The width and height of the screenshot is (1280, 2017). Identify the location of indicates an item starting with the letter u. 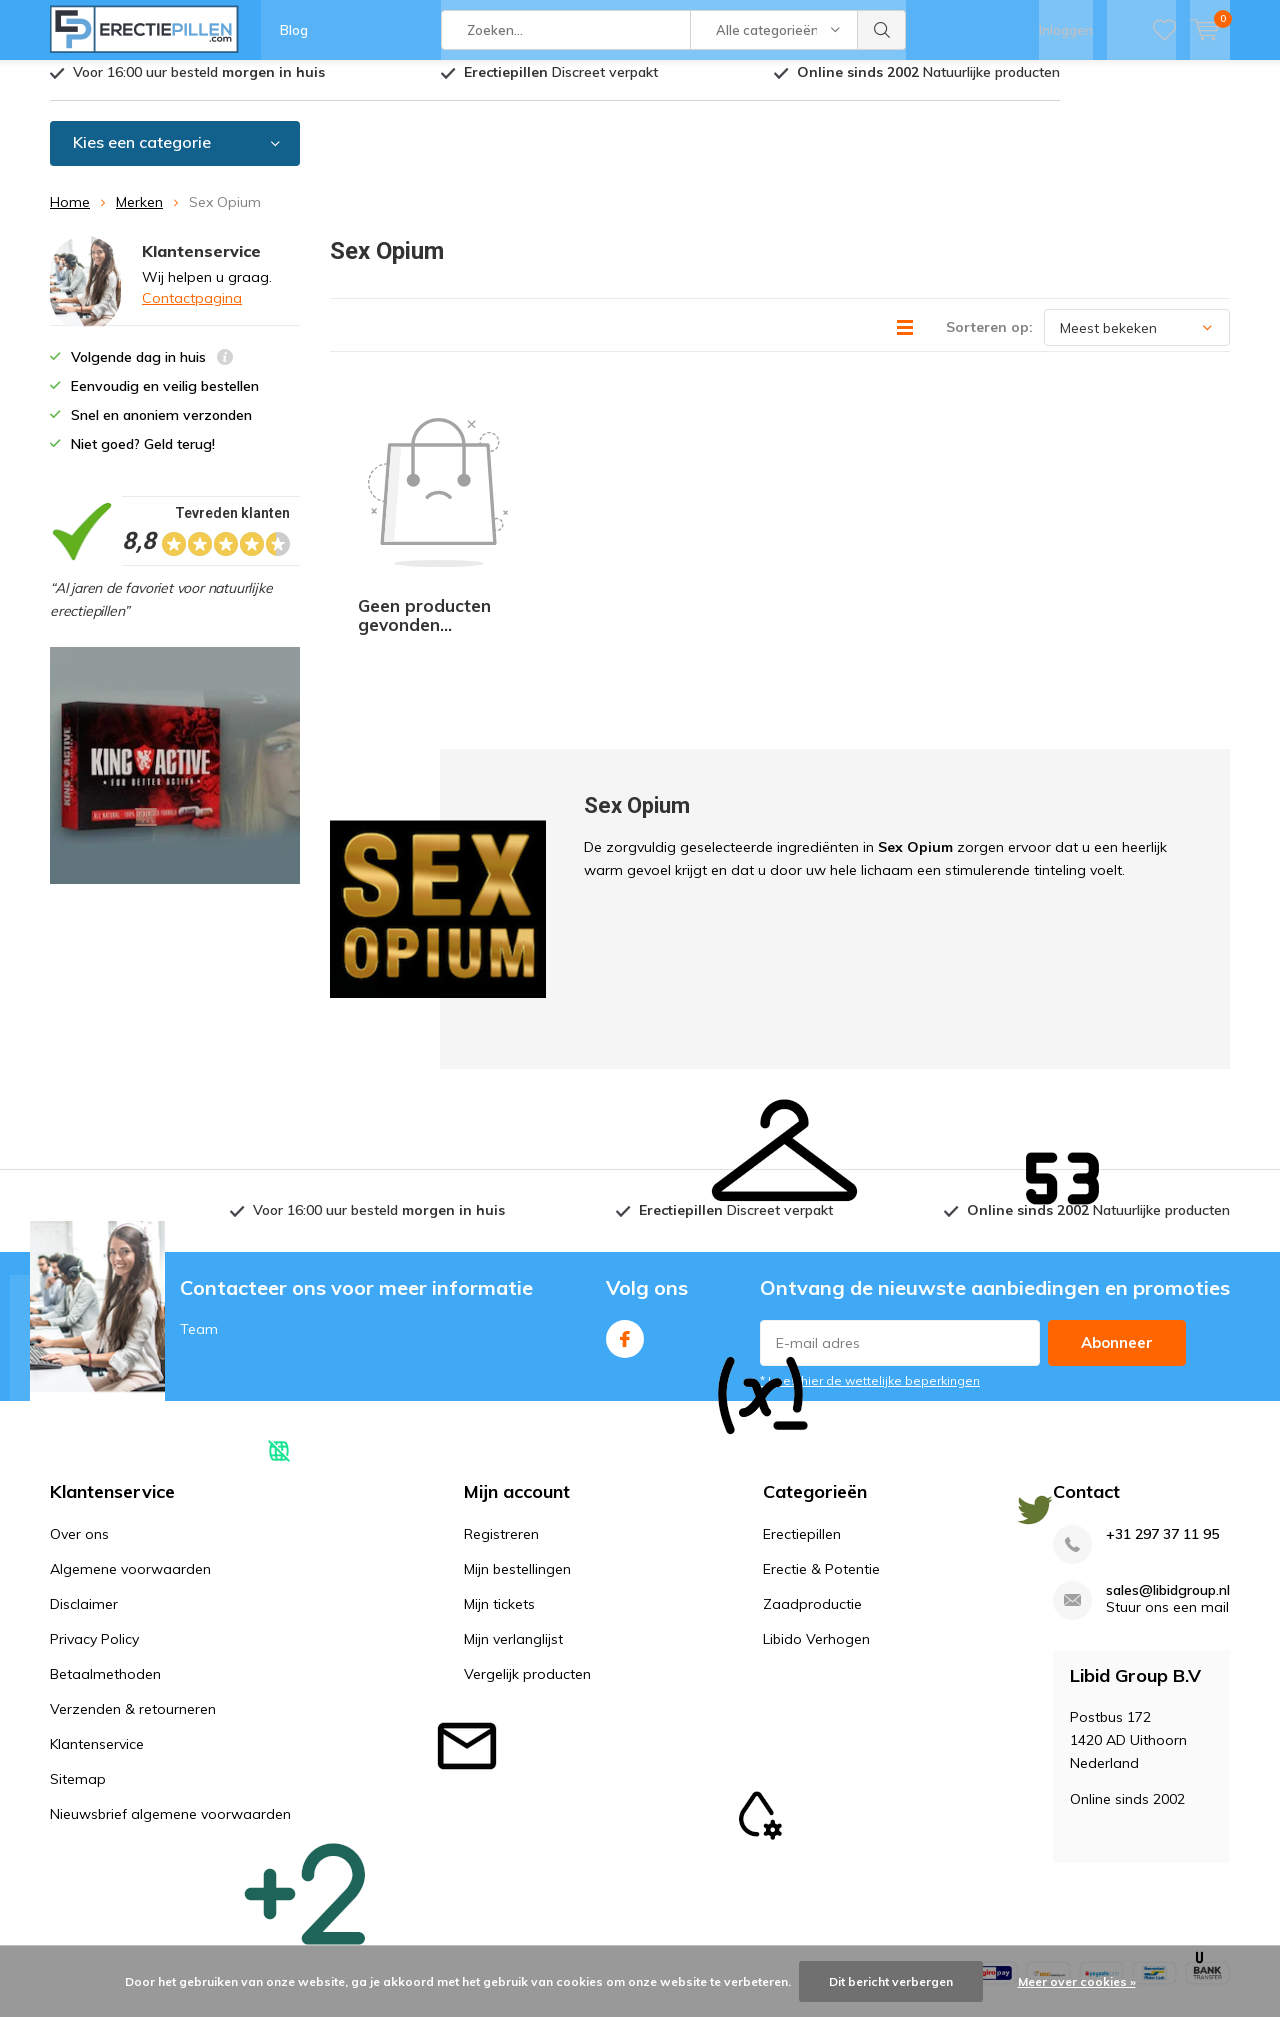
(1199, 1957).